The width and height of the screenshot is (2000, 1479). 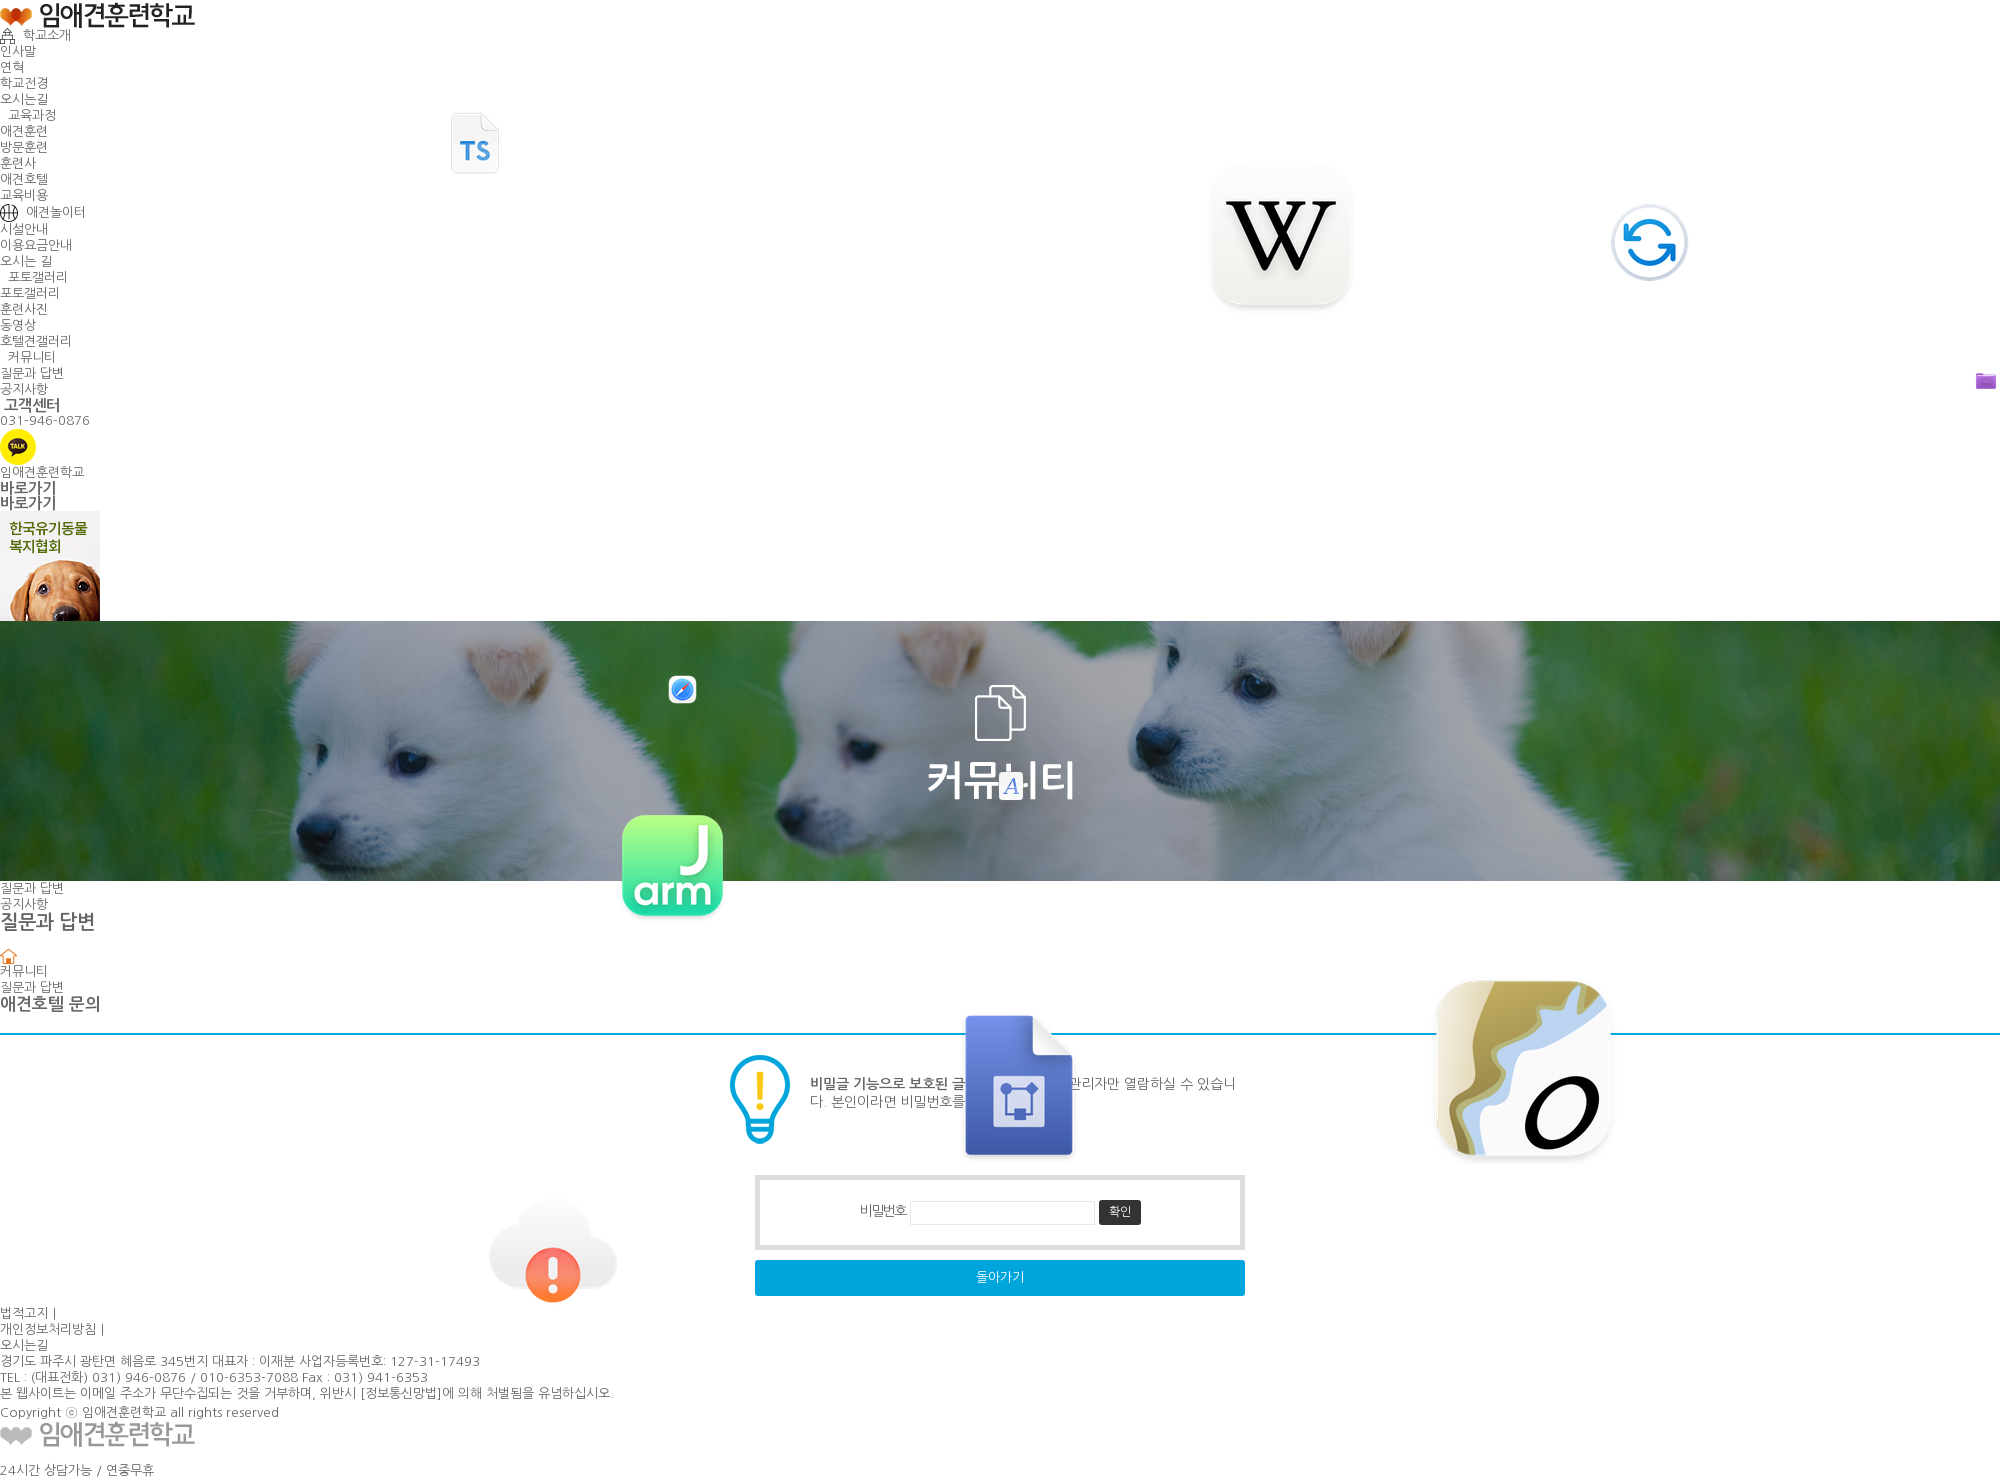 What do you see at coordinates (682, 689) in the screenshot?
I see `open the web browser app` at bounding box center [682, 689].